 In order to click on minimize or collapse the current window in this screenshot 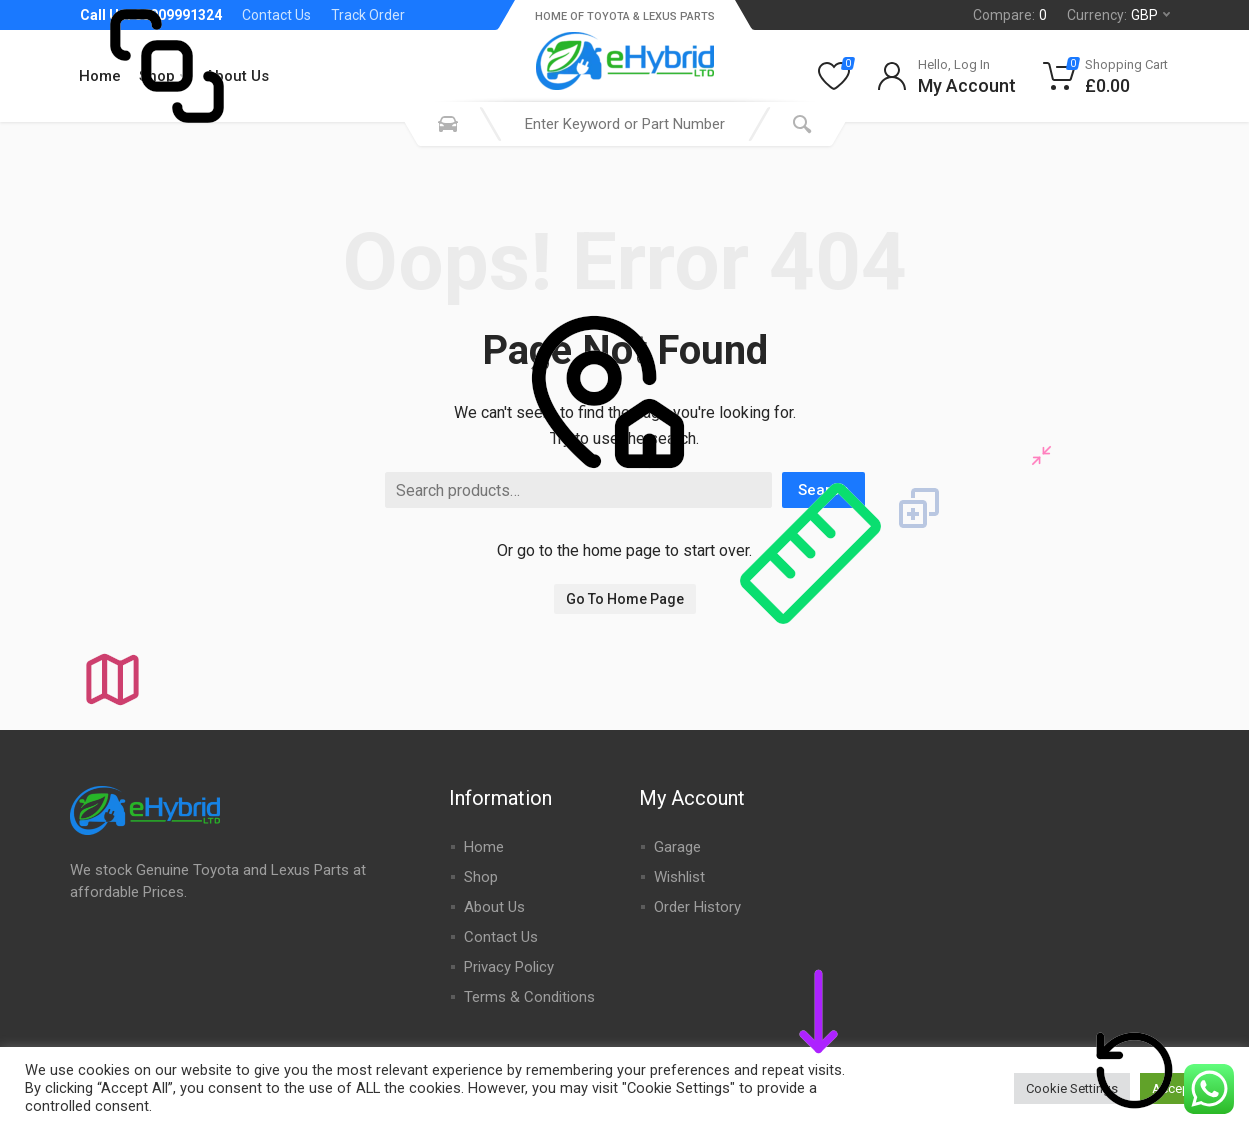, I will do `click(1041, 455)`.